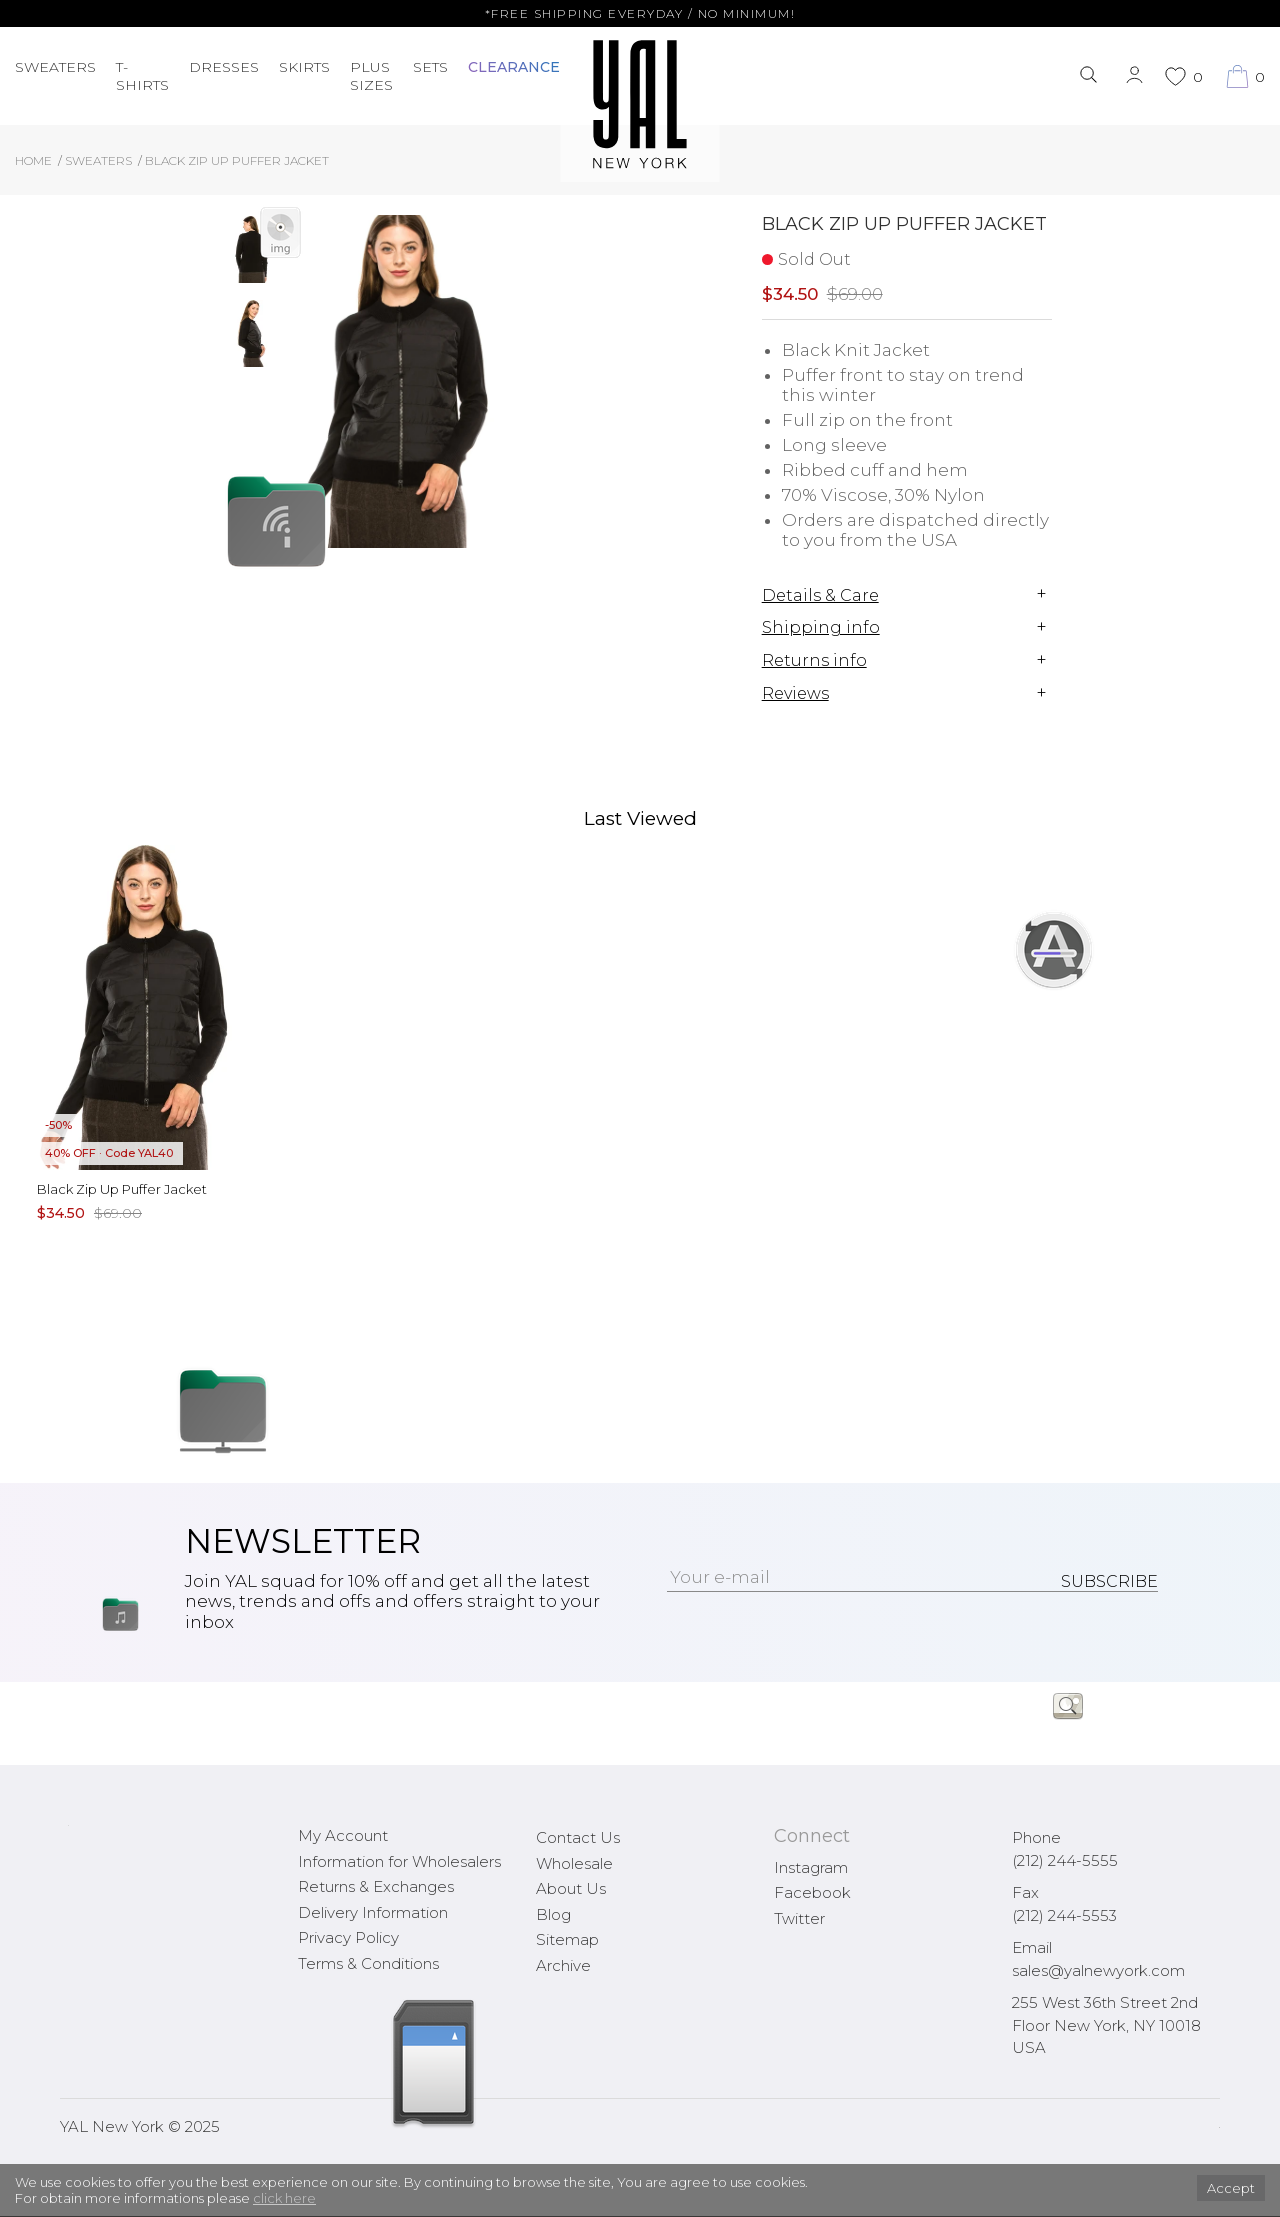 The height and width of the screenshot is (2217, 1280). I want to click on raw disk image file type indicator, so click(280, 232).